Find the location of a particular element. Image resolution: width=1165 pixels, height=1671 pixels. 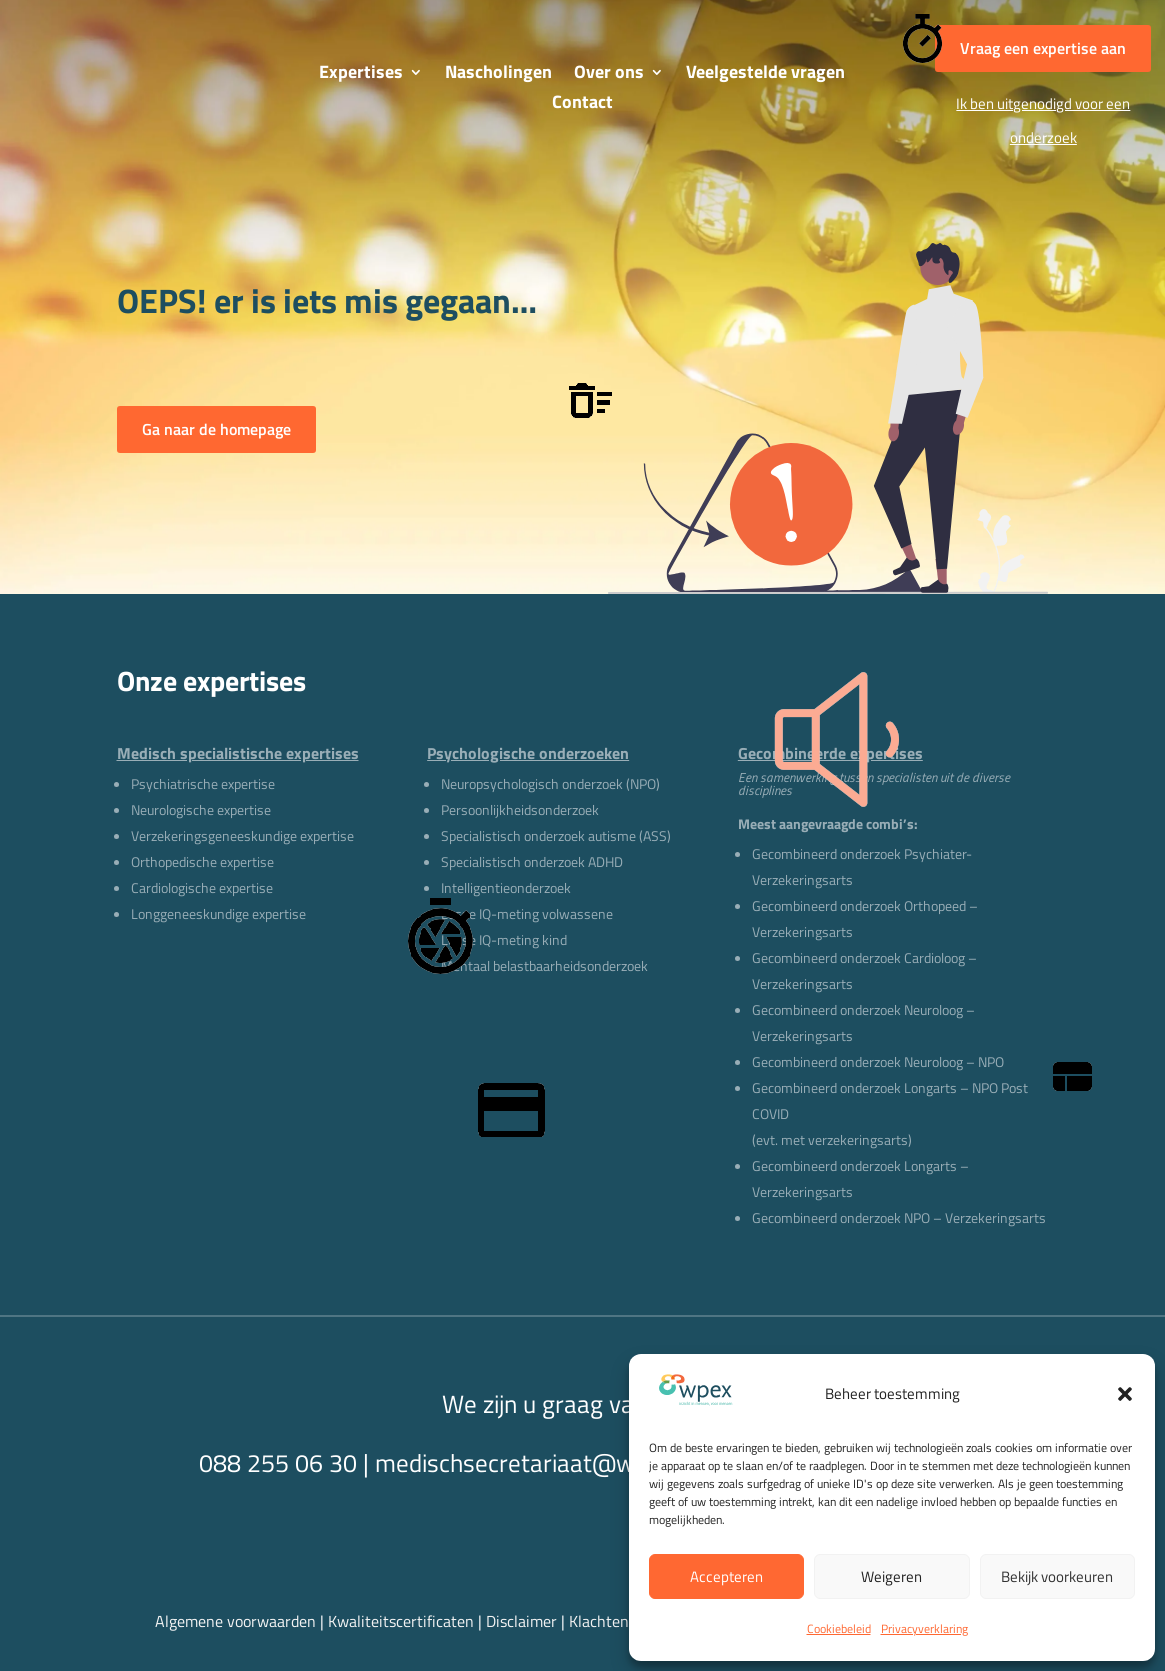

access payment methods is located at coordinates (511, 1110).